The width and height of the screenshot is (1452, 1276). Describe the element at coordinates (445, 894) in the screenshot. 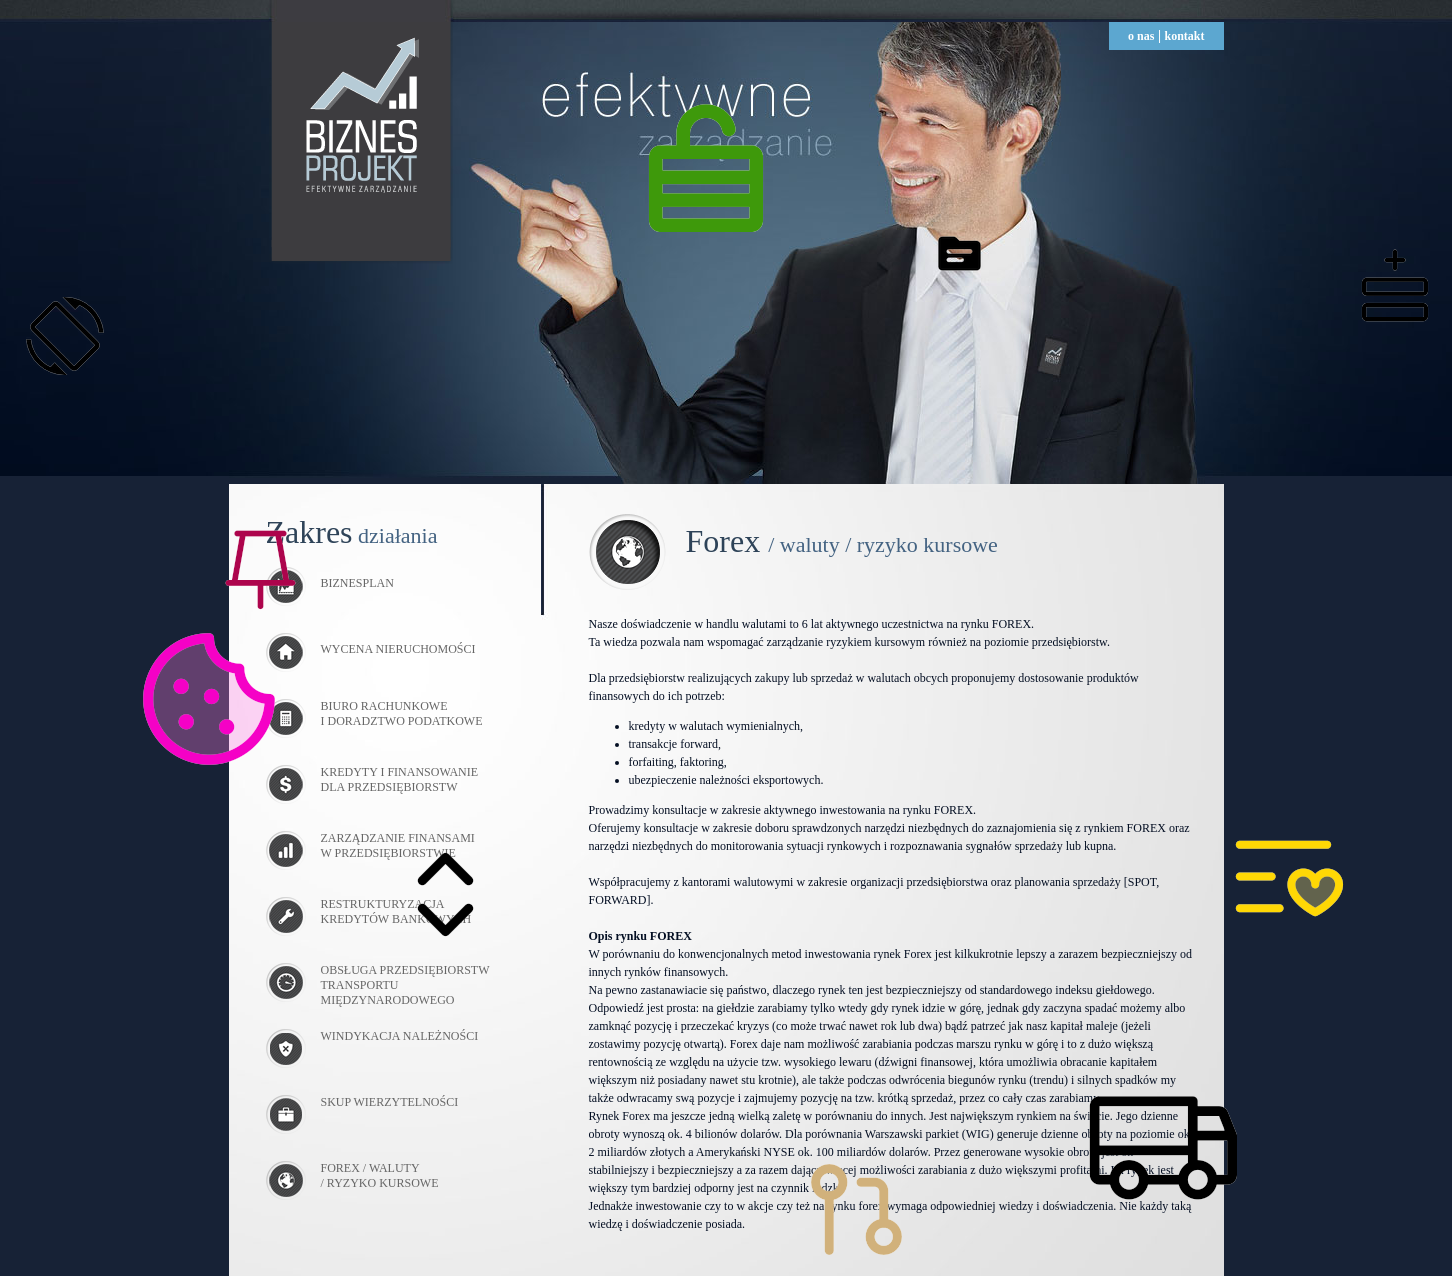

I see `expand or collapse a dropdown menu` at that location.